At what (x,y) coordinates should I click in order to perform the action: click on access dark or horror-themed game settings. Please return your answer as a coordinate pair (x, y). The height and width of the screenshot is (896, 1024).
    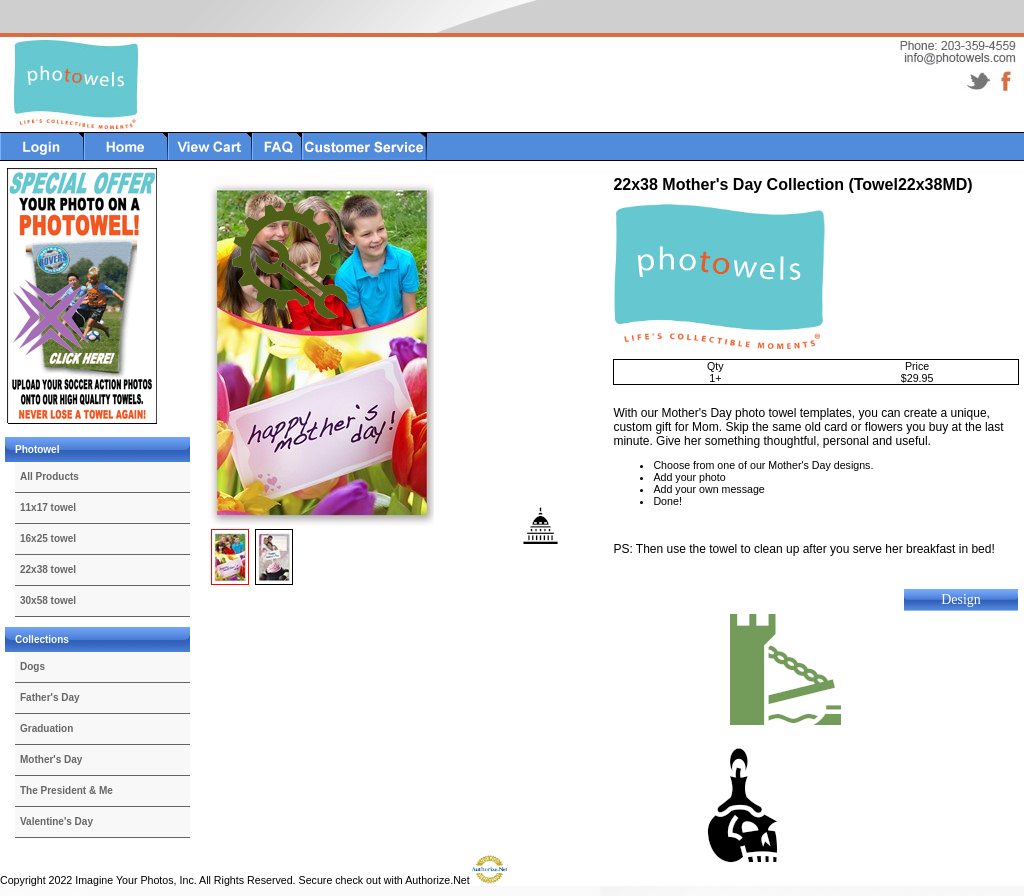
    Looking at the image, I should click on (739, 804).